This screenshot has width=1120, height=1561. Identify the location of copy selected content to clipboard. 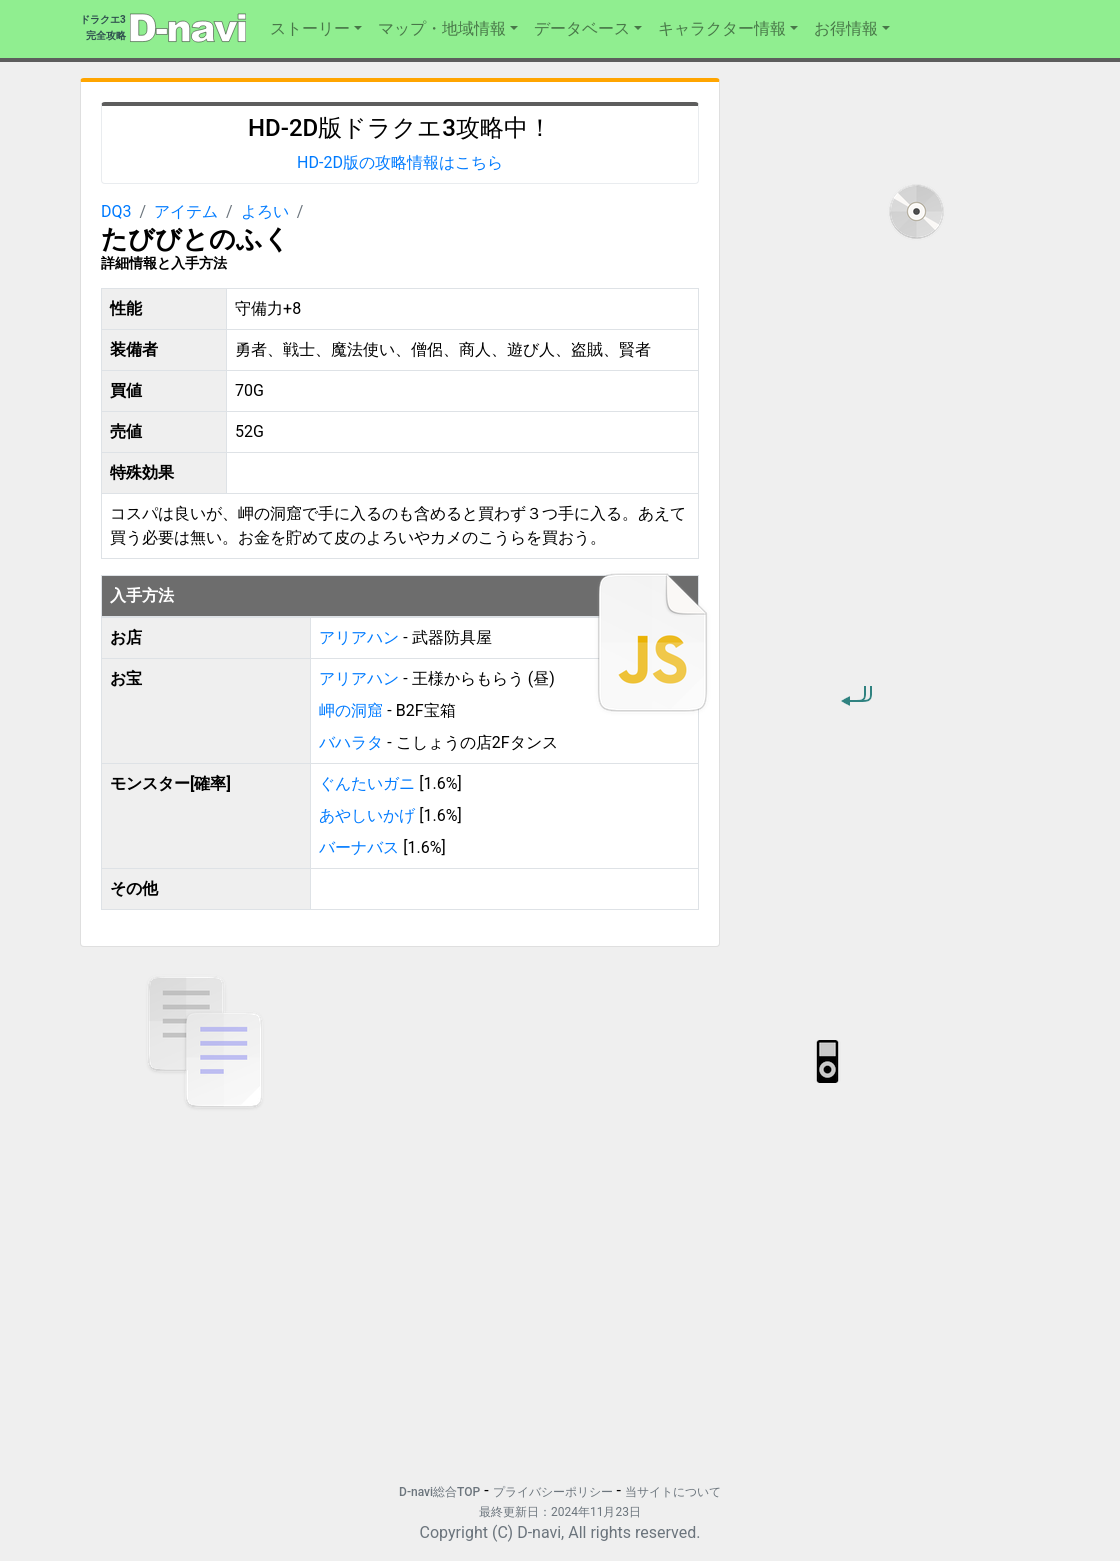
(205, 1041).